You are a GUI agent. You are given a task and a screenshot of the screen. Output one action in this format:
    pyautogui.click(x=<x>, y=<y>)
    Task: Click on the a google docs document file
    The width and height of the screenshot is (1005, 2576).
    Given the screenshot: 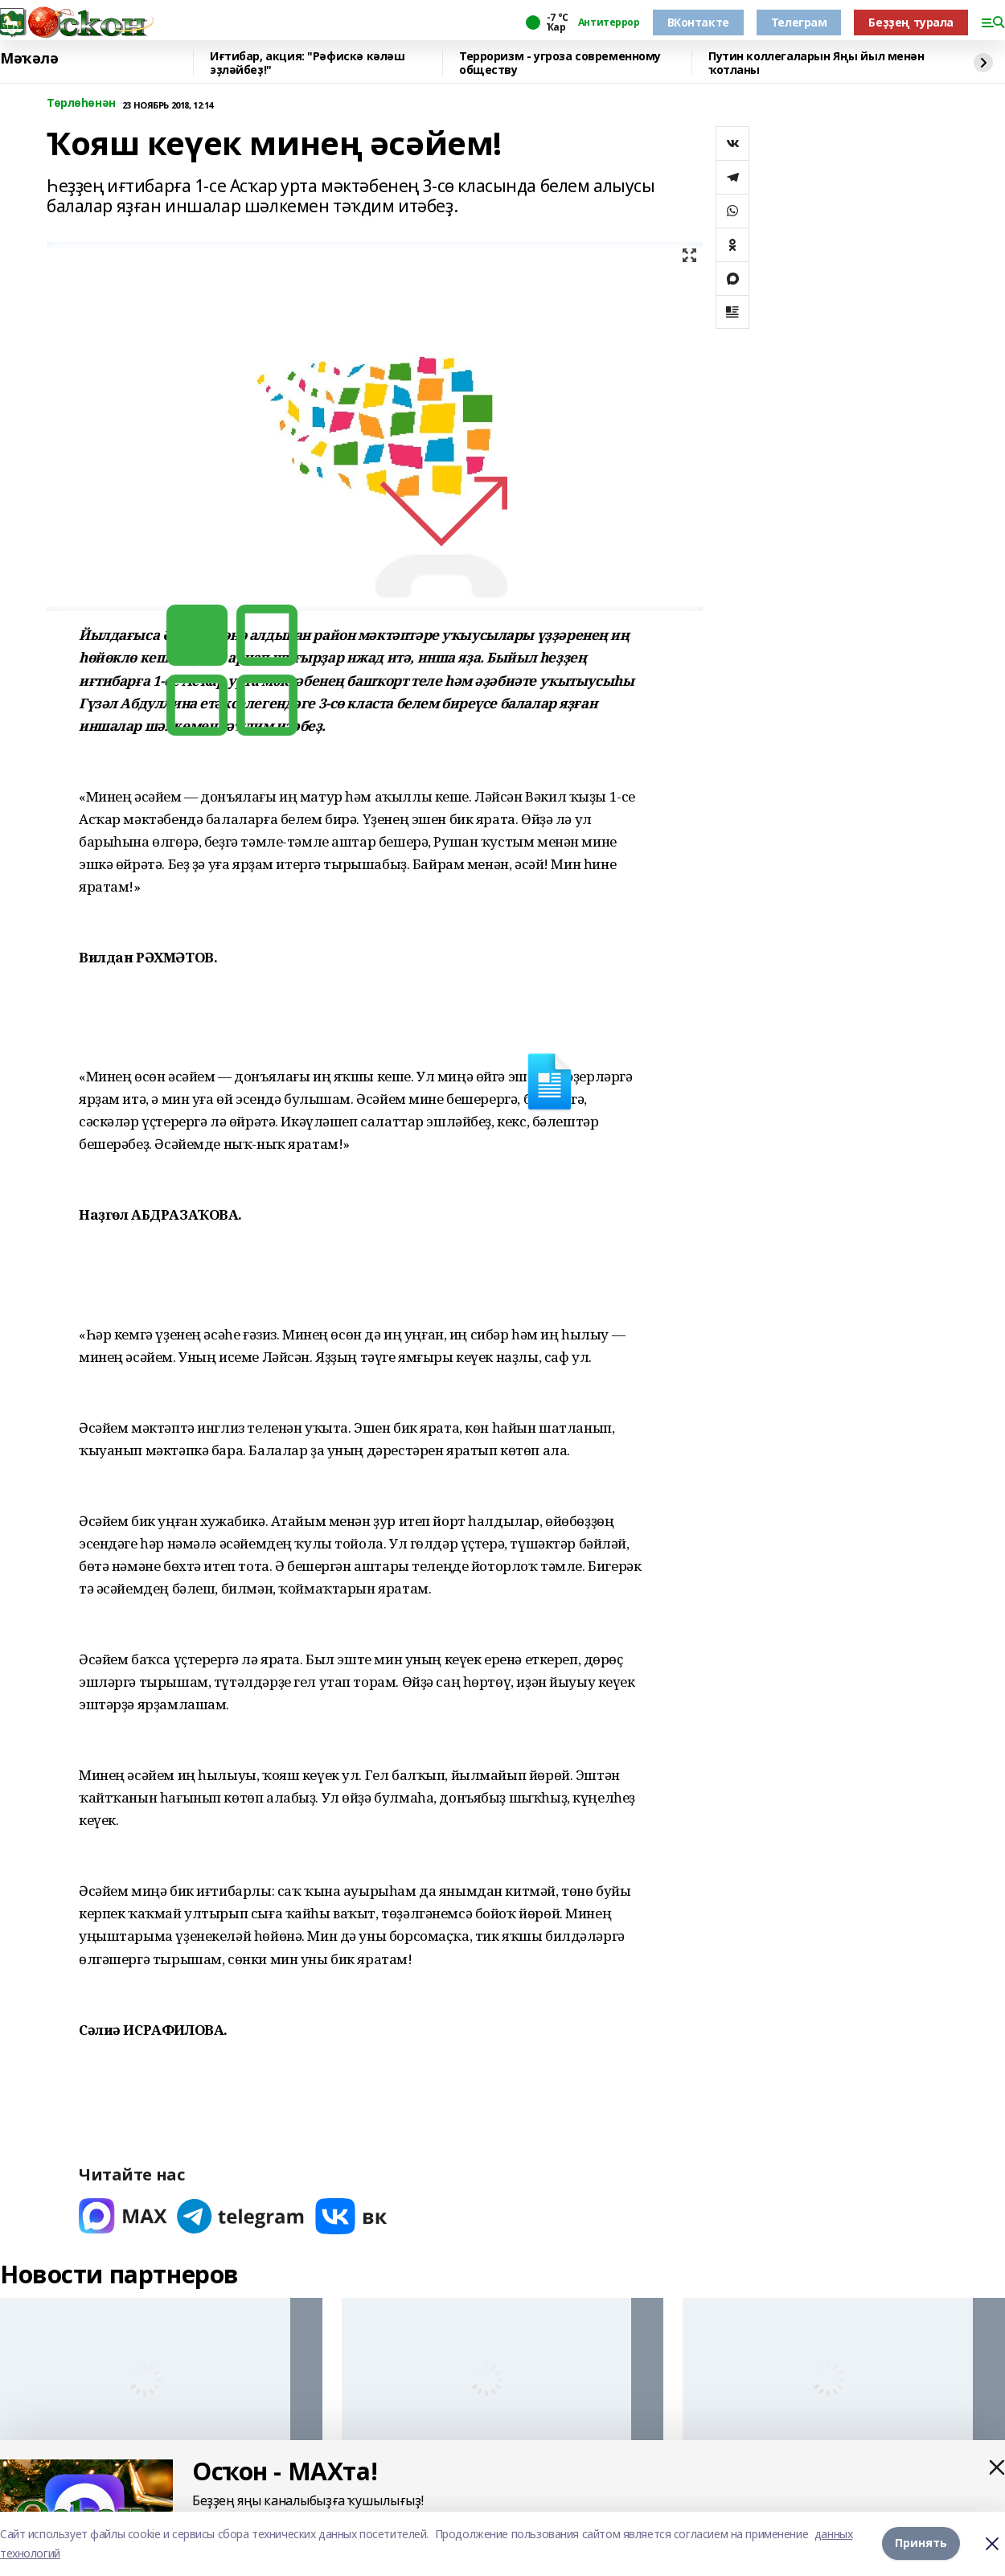 What is the action you would take?
    pyautogui.click(x=549, y=1082)
    